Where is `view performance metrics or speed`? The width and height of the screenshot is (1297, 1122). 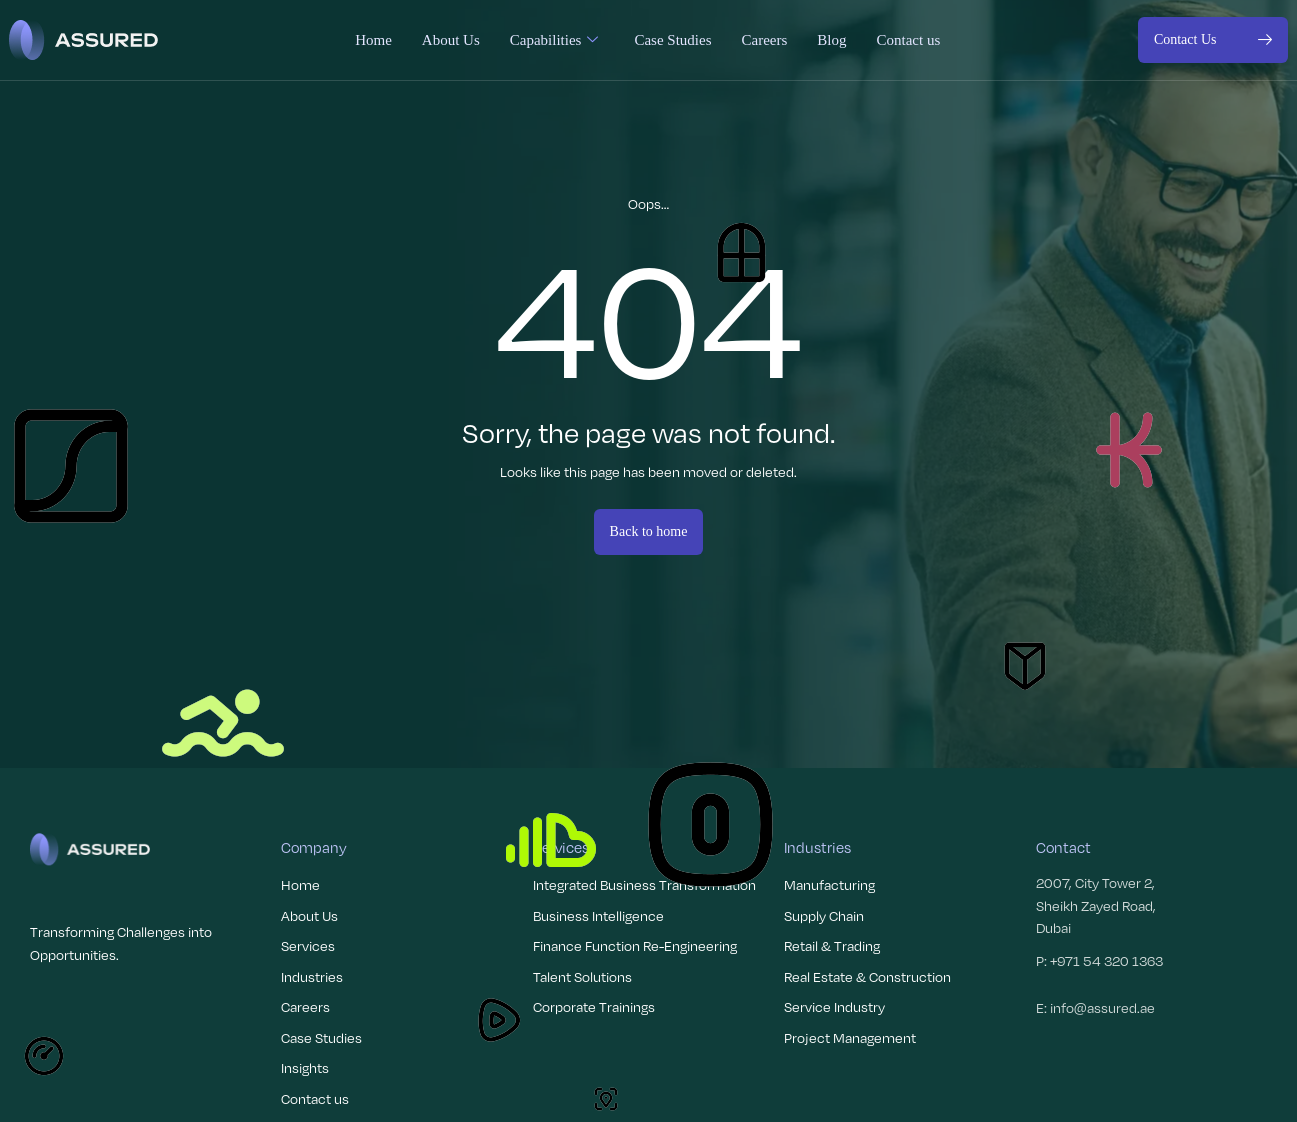
view performance metrics or speed is located at coordinates (44, 1056).